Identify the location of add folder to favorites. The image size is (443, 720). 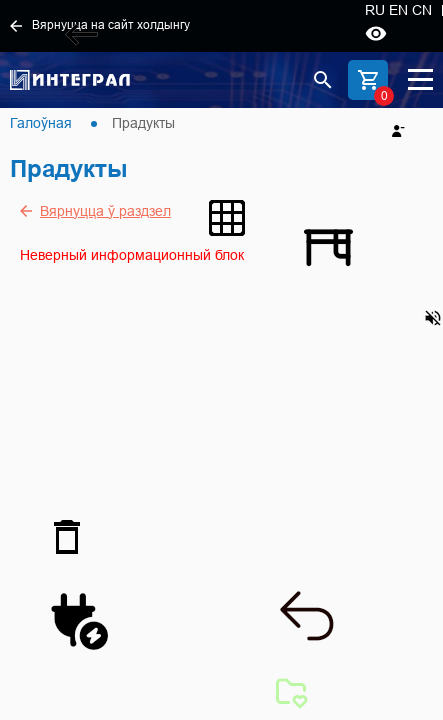
(291, 692).